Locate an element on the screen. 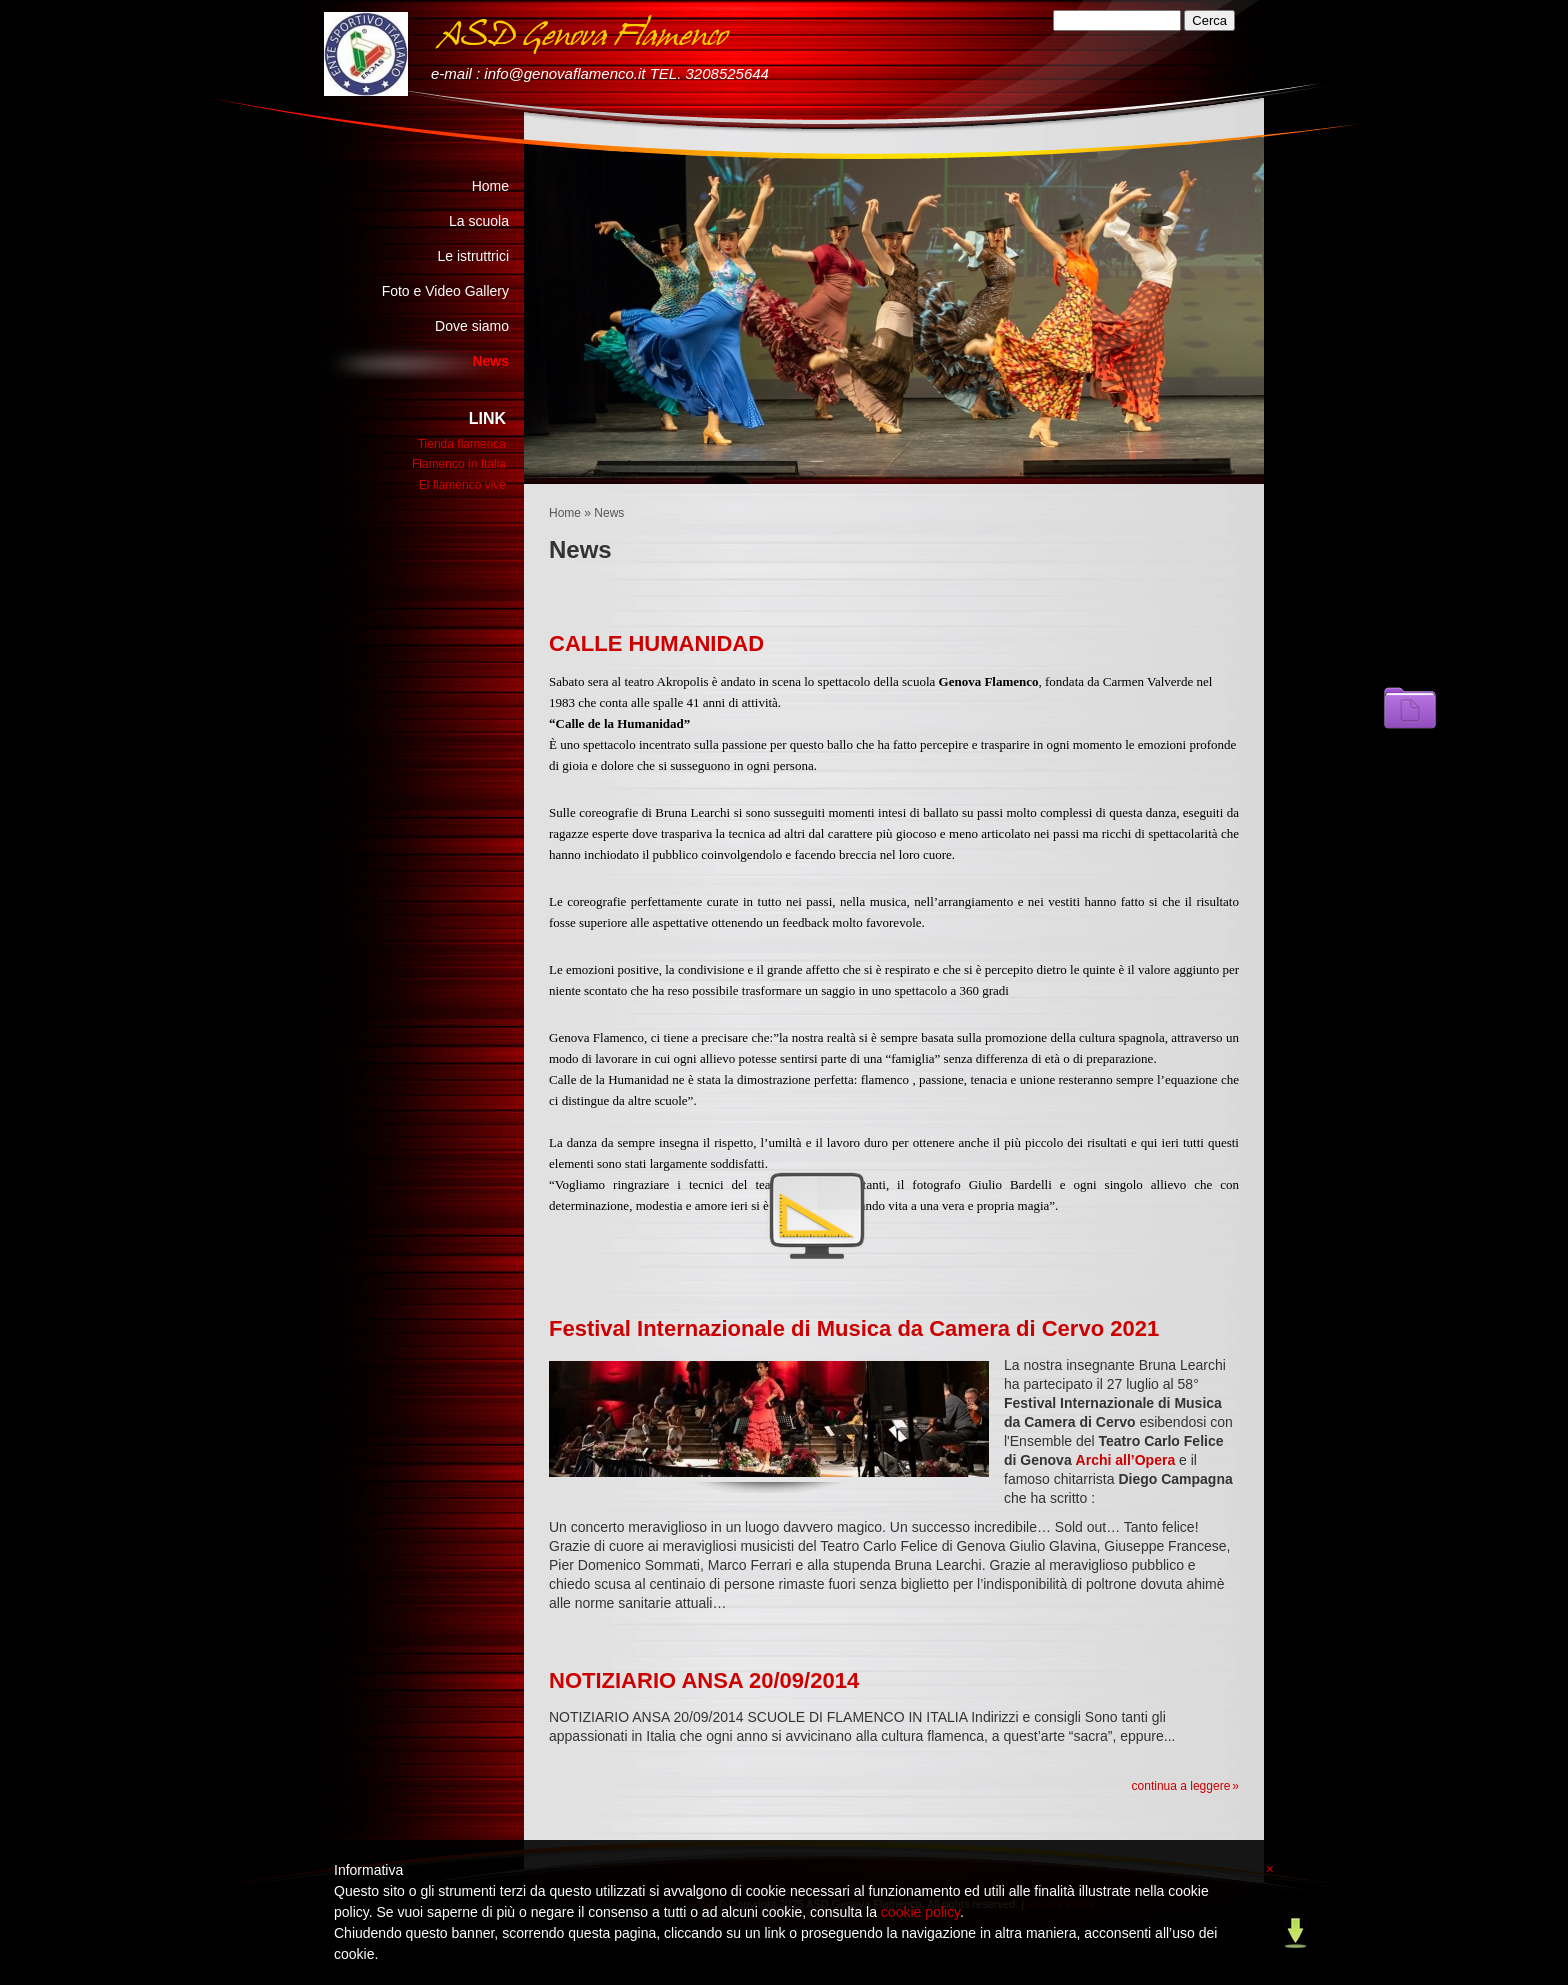 This screenshot has height=1985, width=1568. save file to disk is located at coordinates (1295, 1931).